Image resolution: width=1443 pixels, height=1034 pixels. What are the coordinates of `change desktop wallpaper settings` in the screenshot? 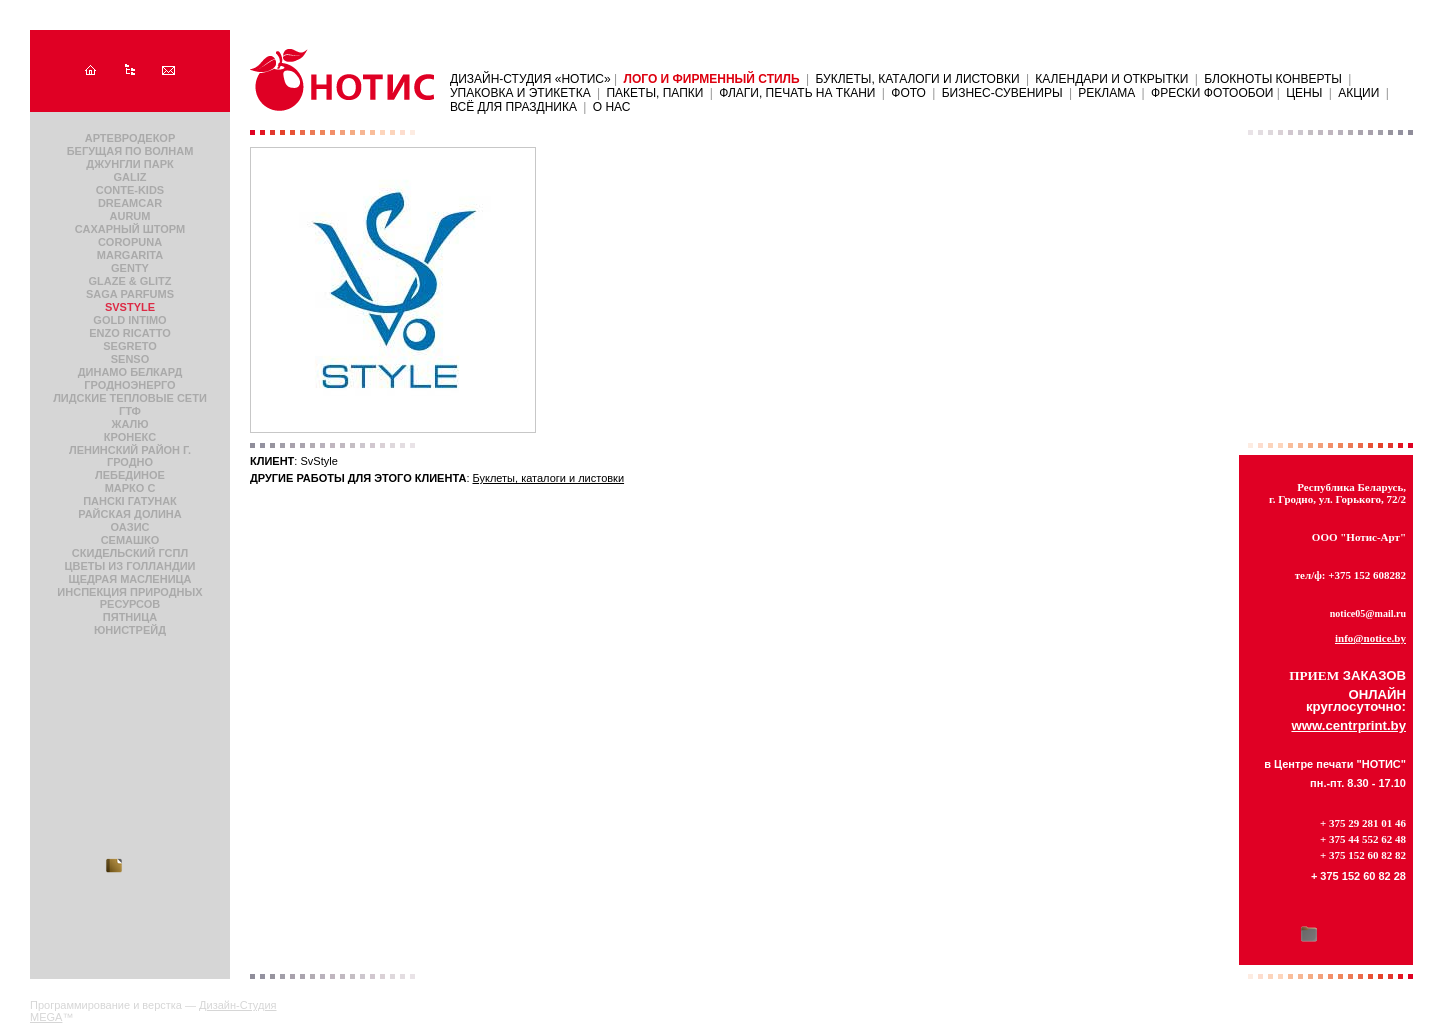 It's located at (114, 865).